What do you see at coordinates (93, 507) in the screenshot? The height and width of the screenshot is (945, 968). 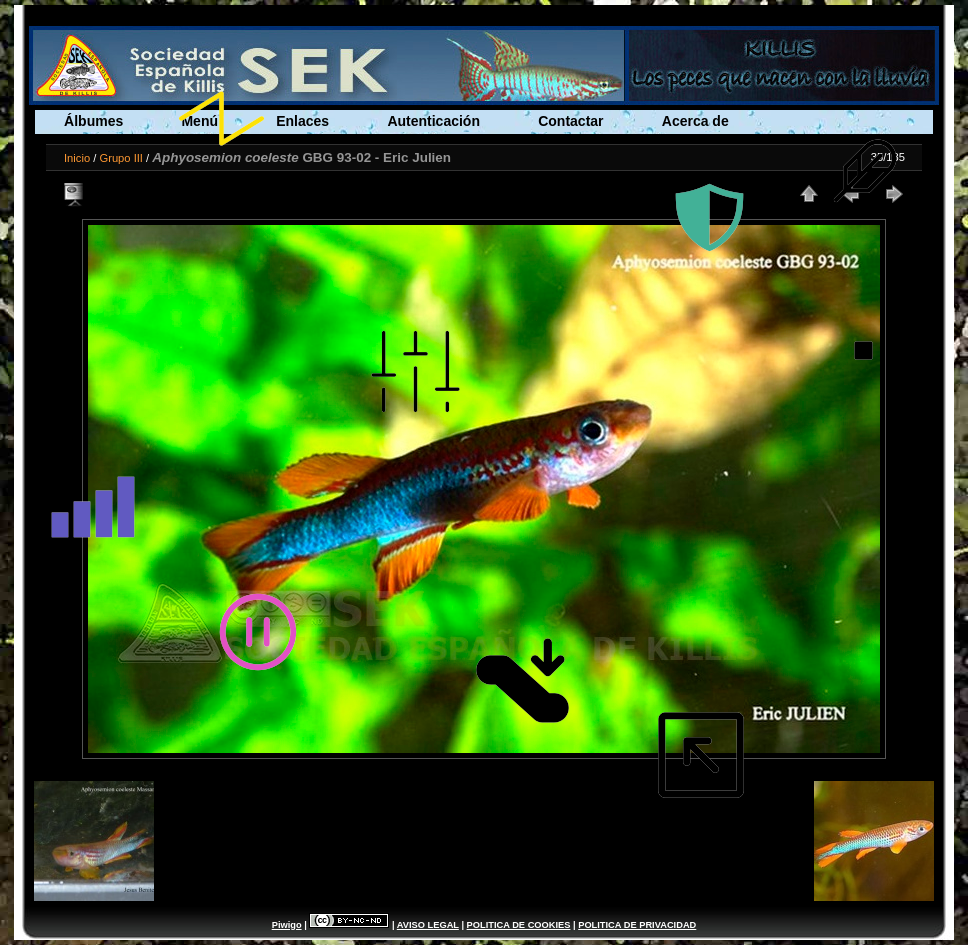 I see `indicates cellular network signal strength` at bounding box center [93, 507].